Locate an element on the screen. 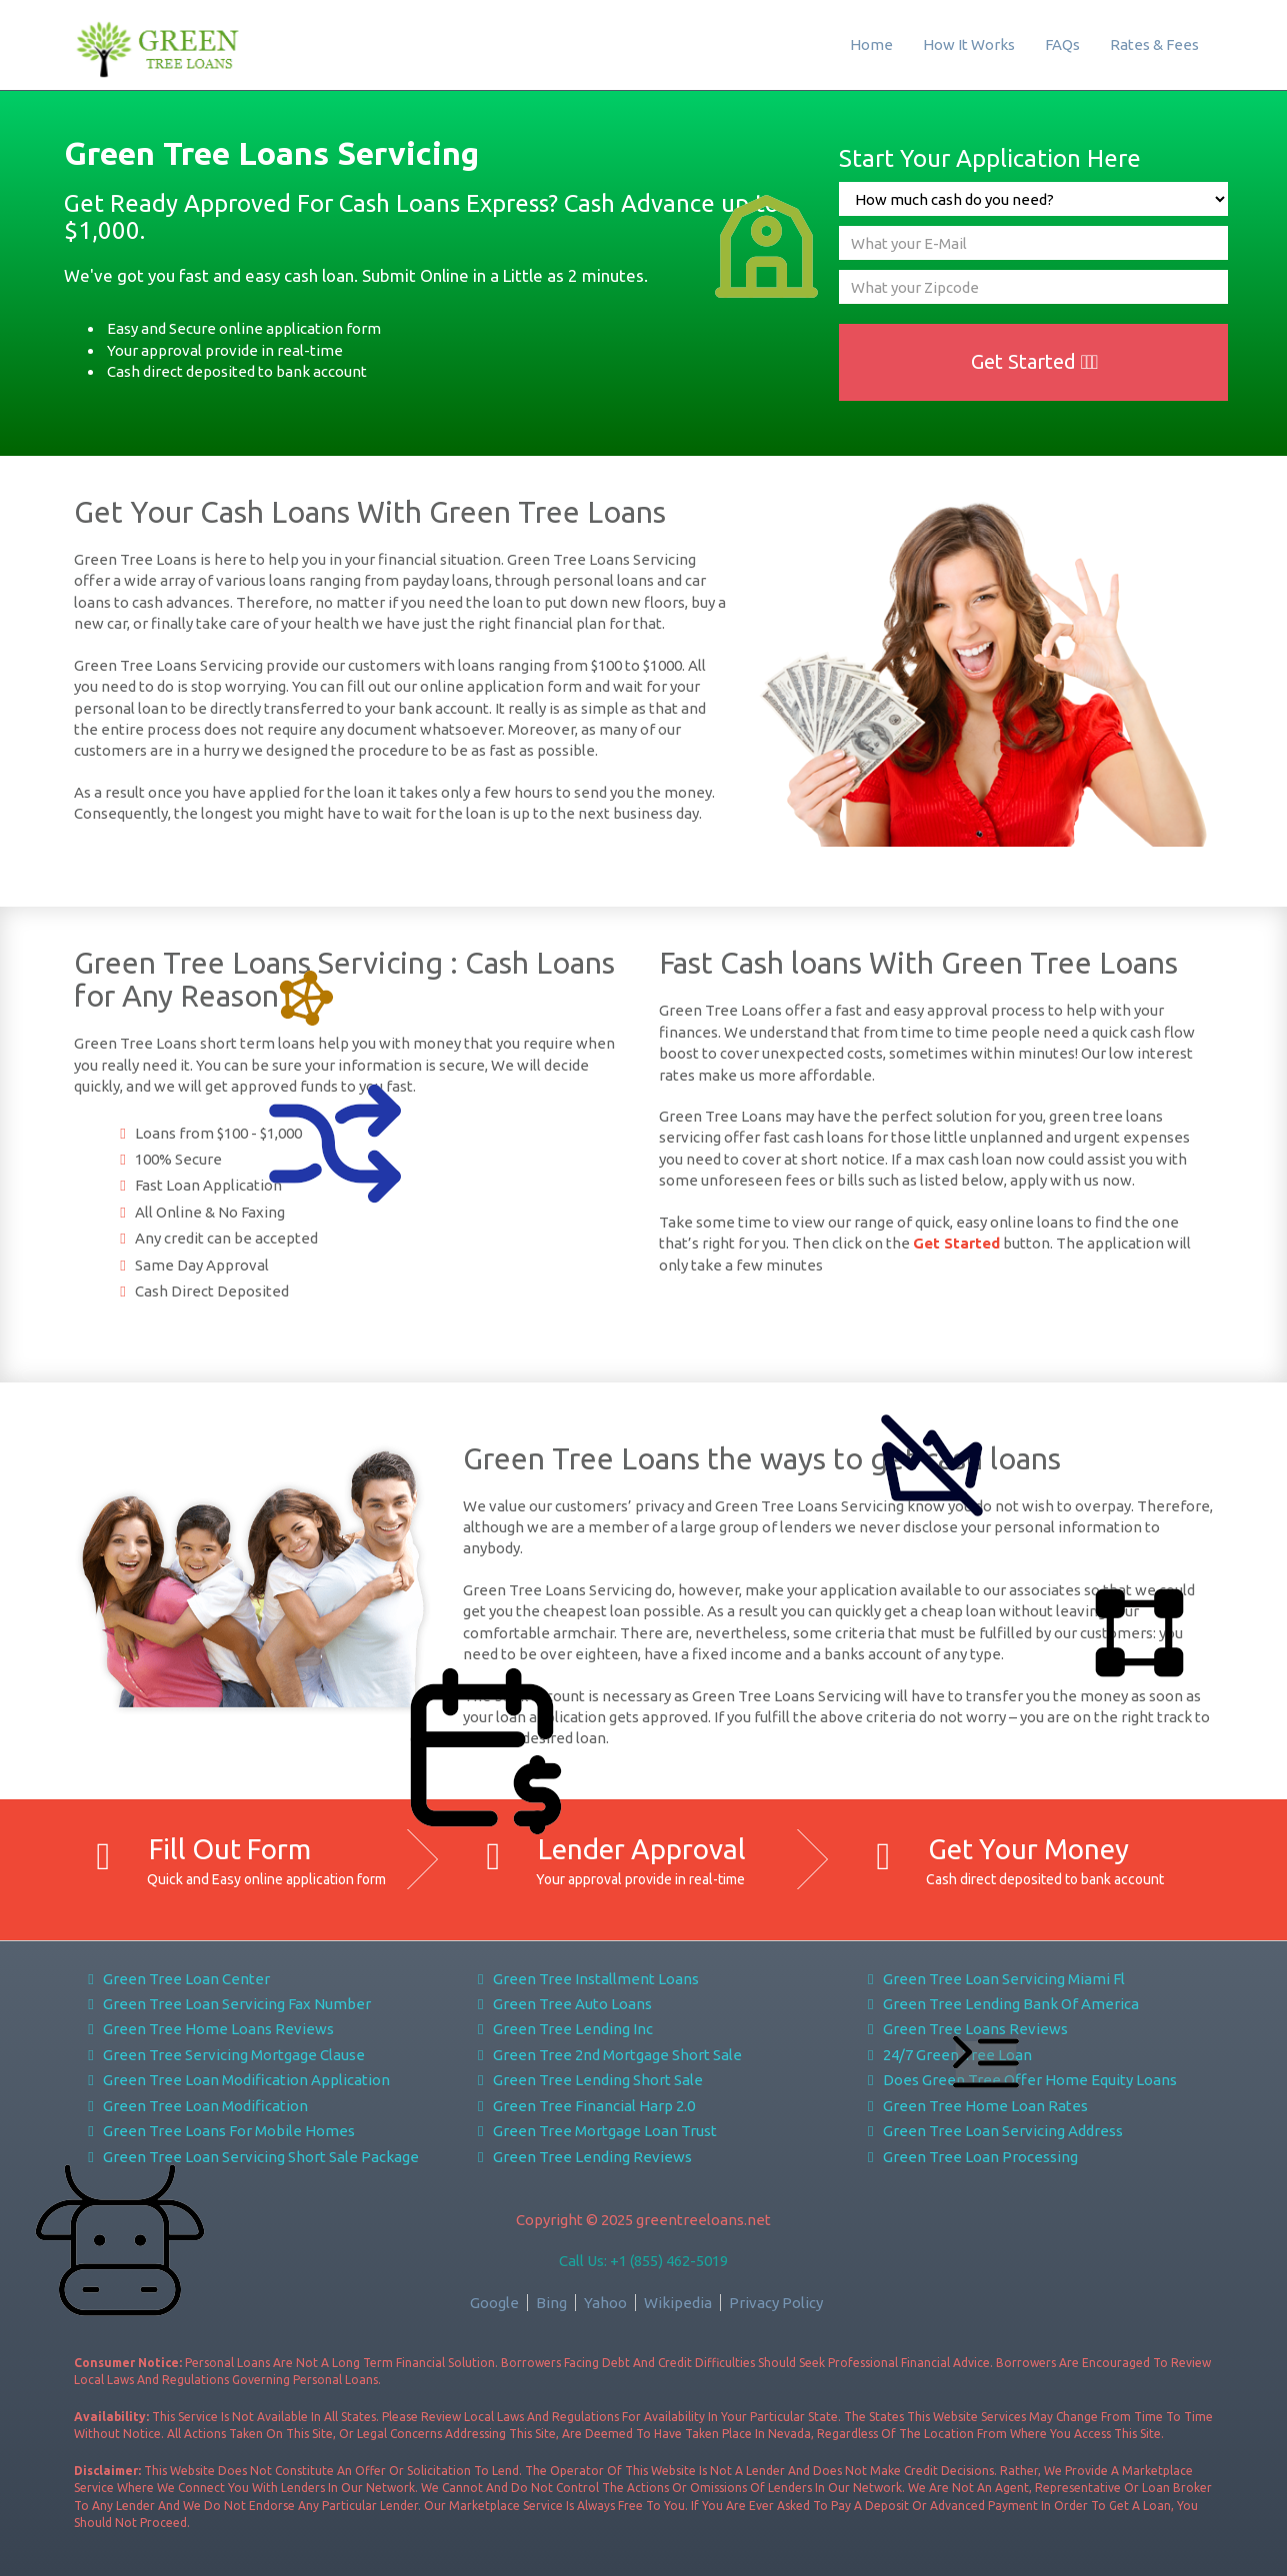 Image resolution: width=1287 pixels, height=2576 pixels. shuffle or randomize playback order is located at coordinates (335, 1144).